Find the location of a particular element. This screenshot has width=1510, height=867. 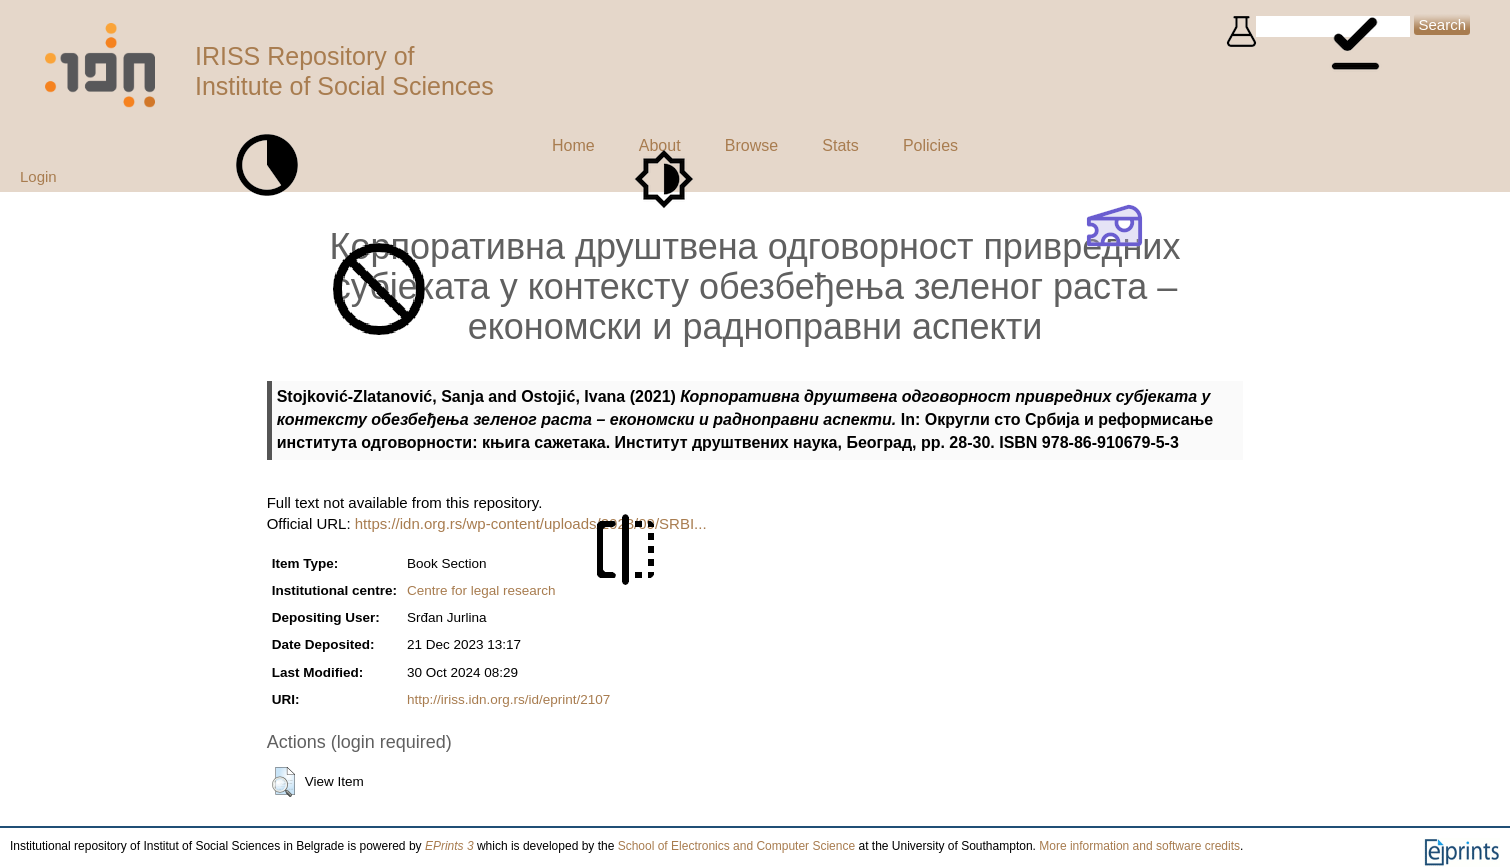

adjust screen brightness level is located at coordinates (664, 179).